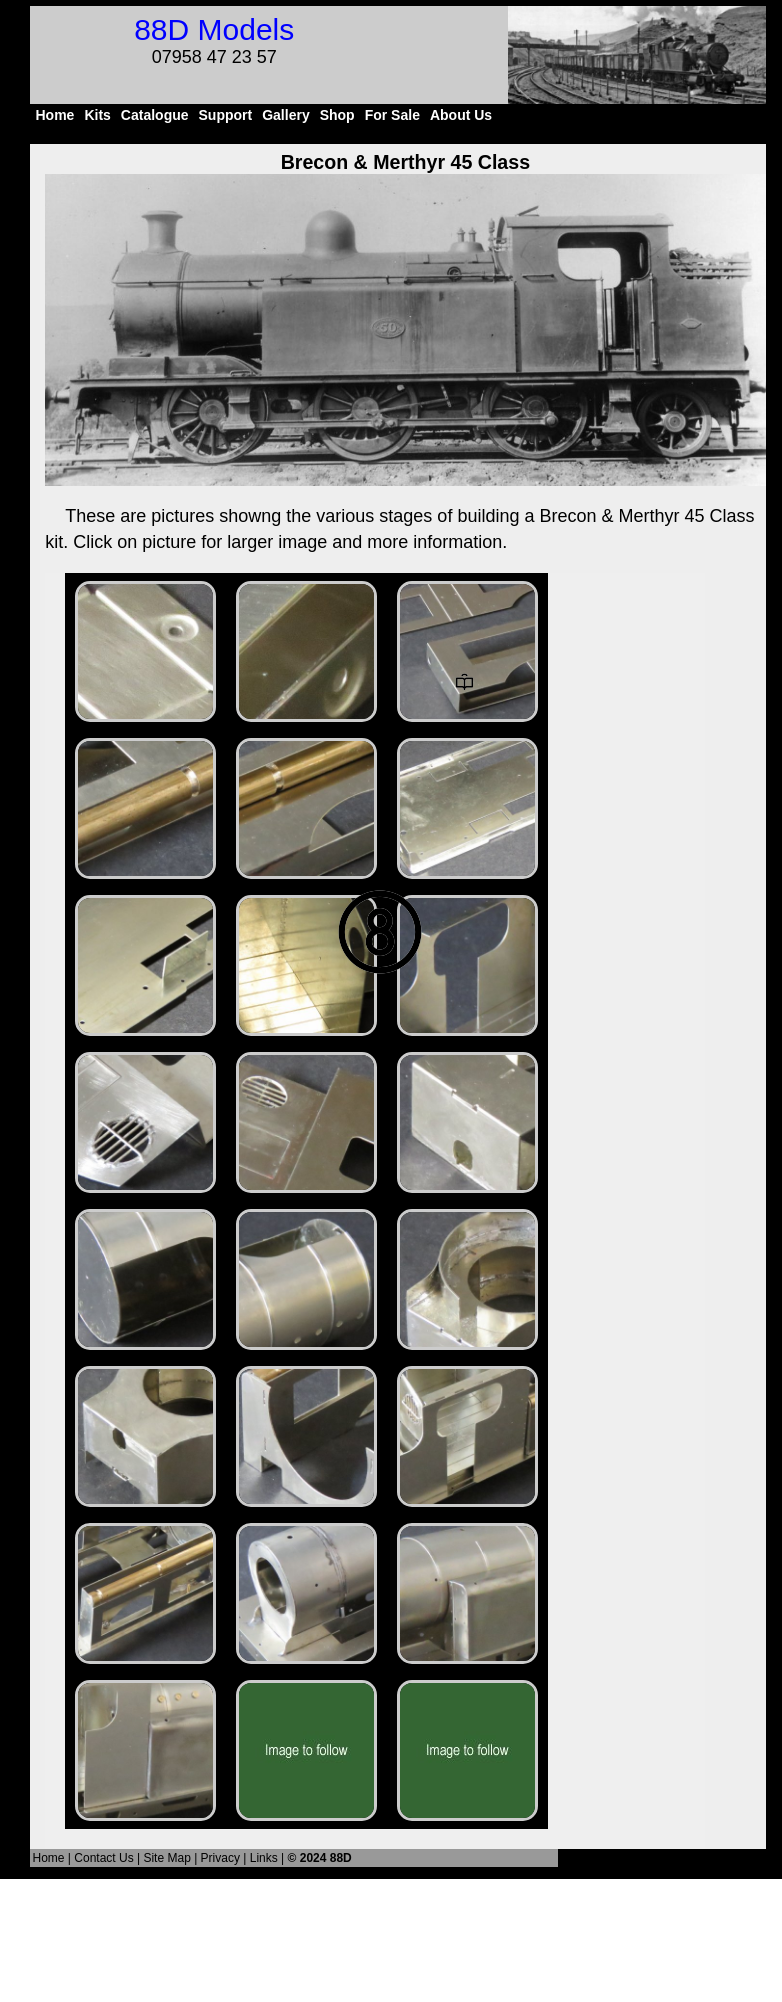 This screenshot has height=2002, width=782. I want to click on access your contacts or address book, so click(464, 681).